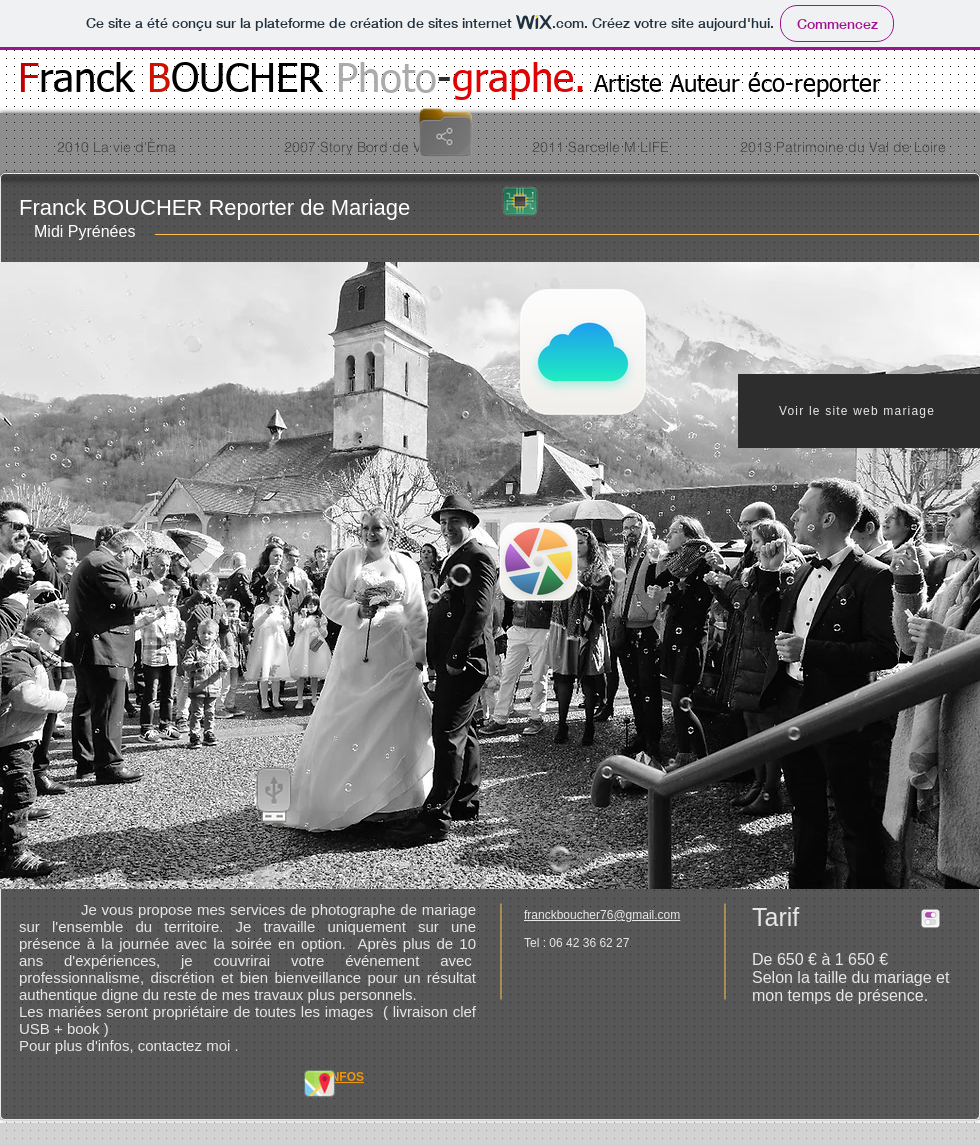 This screenshot has height=1146, width=980. What do you see at coordinates (445, 132) in the screenshot?
I see `access your public shared folder` at bounding box center [445, 132].